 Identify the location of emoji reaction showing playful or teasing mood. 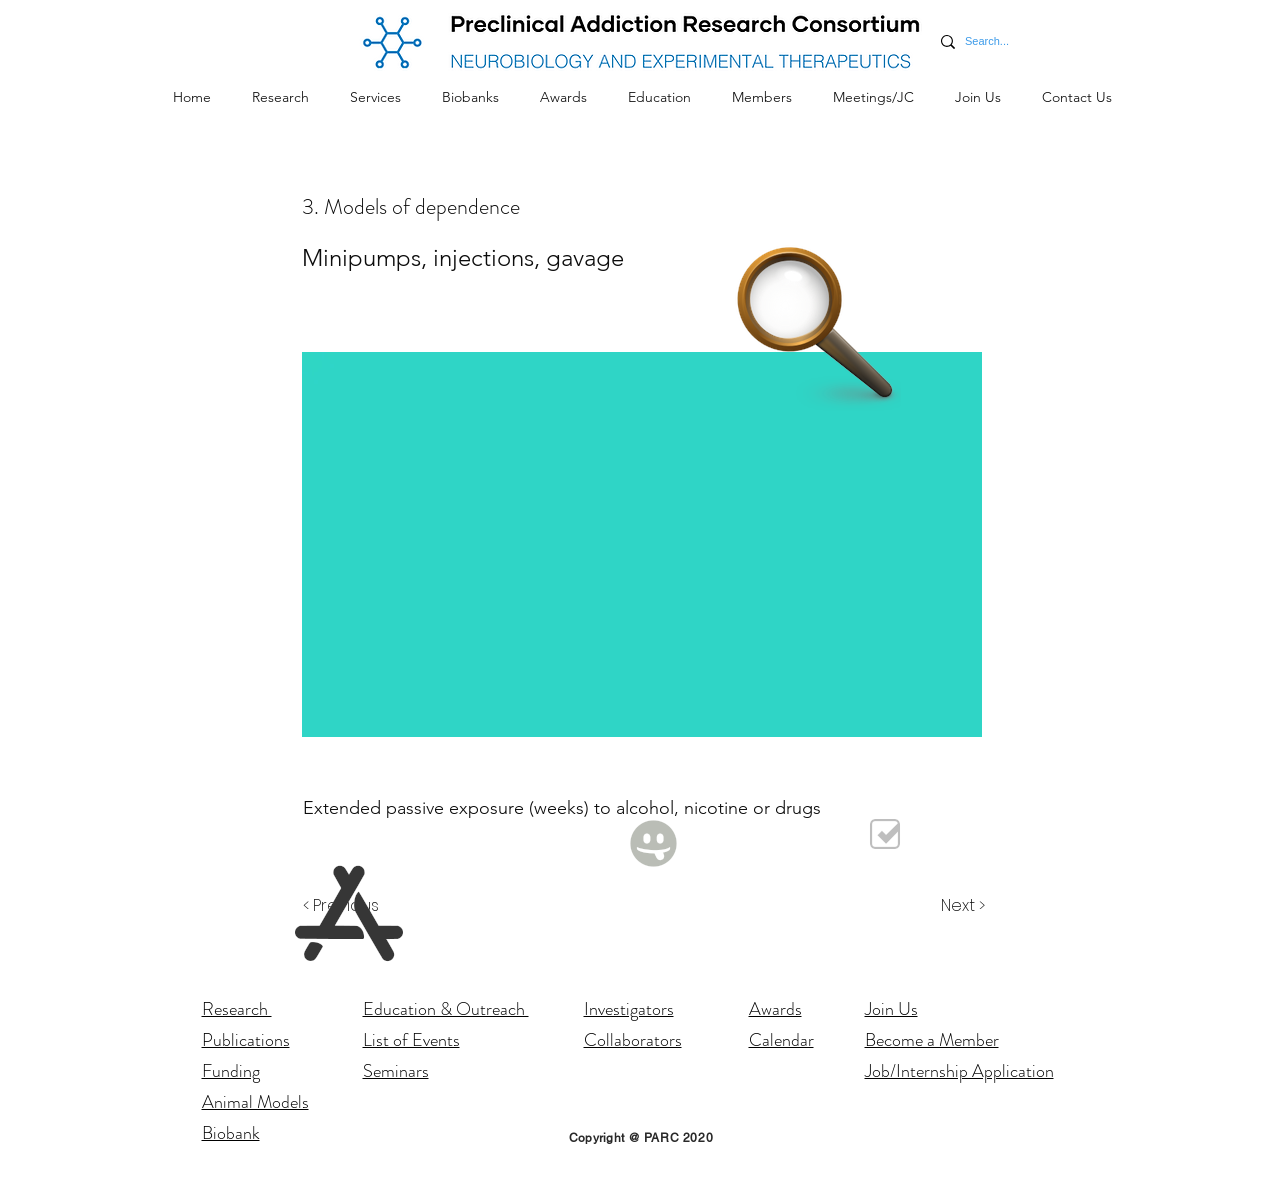
(653, 843).